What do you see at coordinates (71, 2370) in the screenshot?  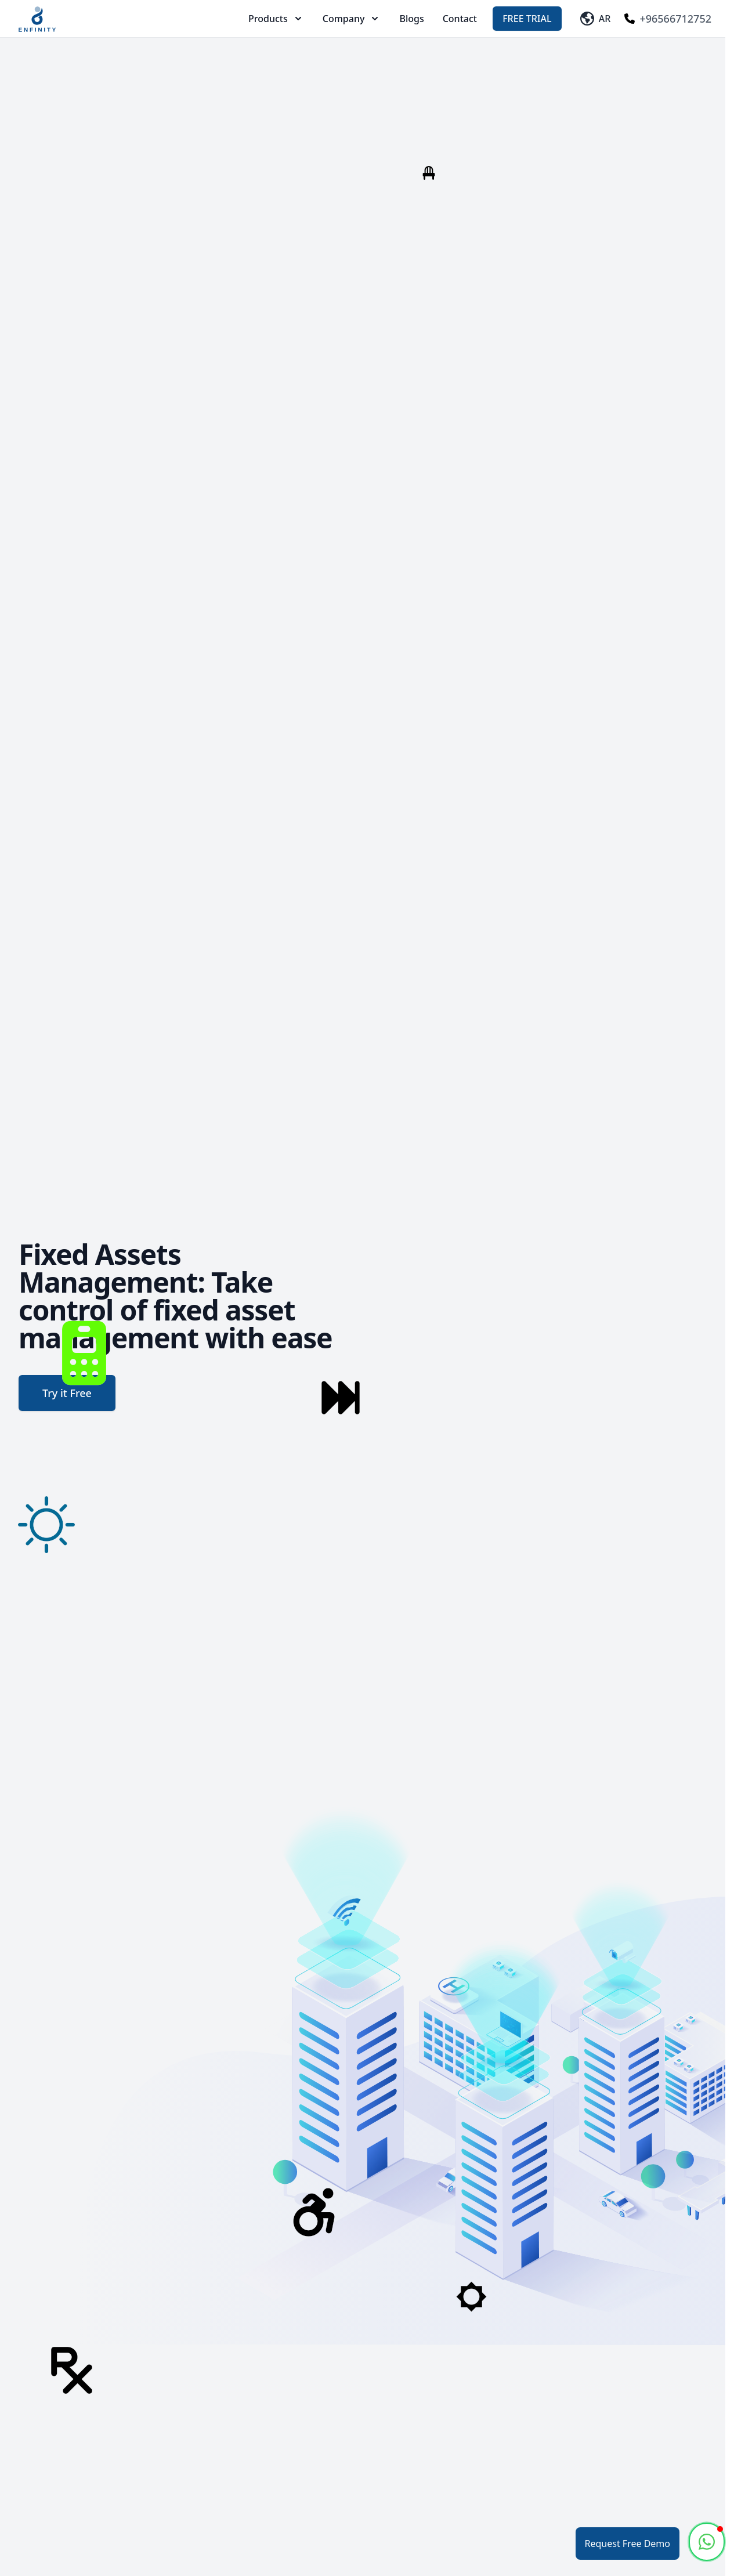 I see `view prescription details` at bounding box center [71, 2370].